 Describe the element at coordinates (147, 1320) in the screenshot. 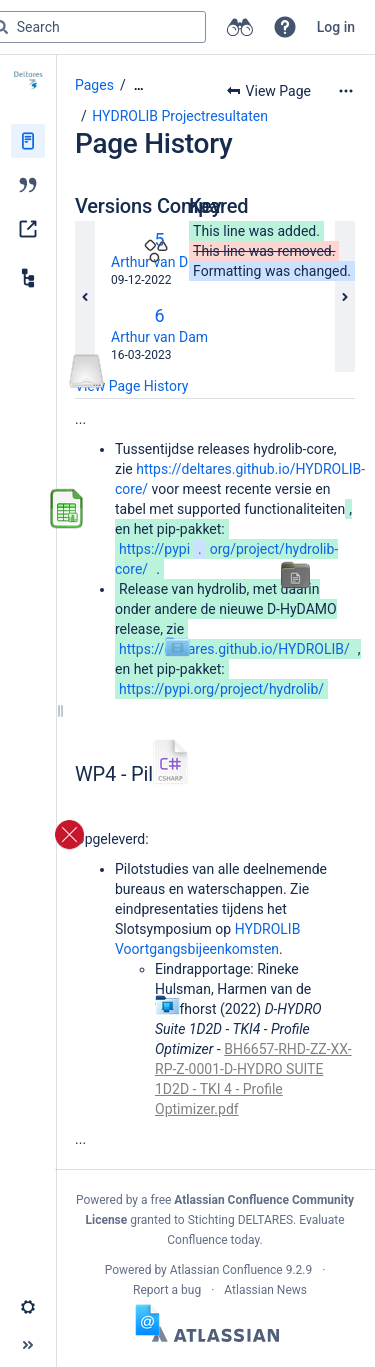

I see `address book or contacts file` at that location.